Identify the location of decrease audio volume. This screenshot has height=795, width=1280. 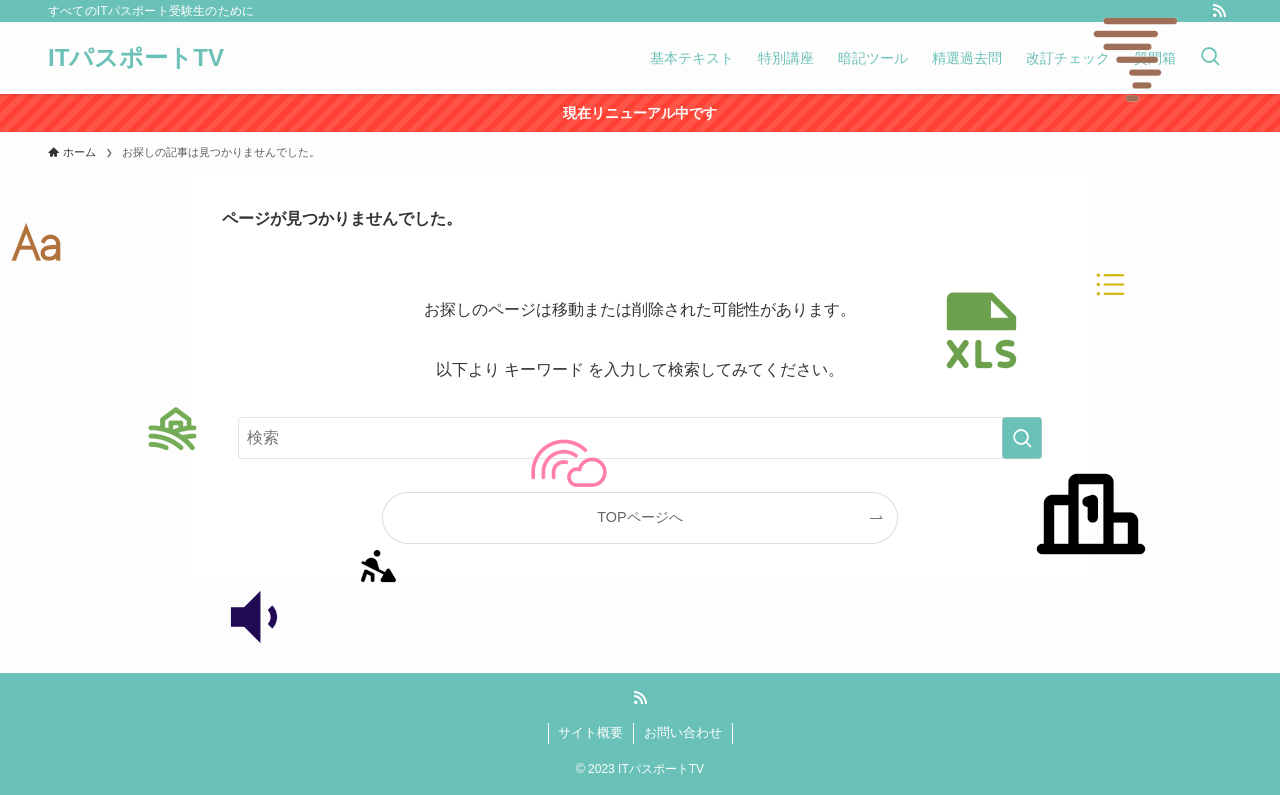
(254, 617).